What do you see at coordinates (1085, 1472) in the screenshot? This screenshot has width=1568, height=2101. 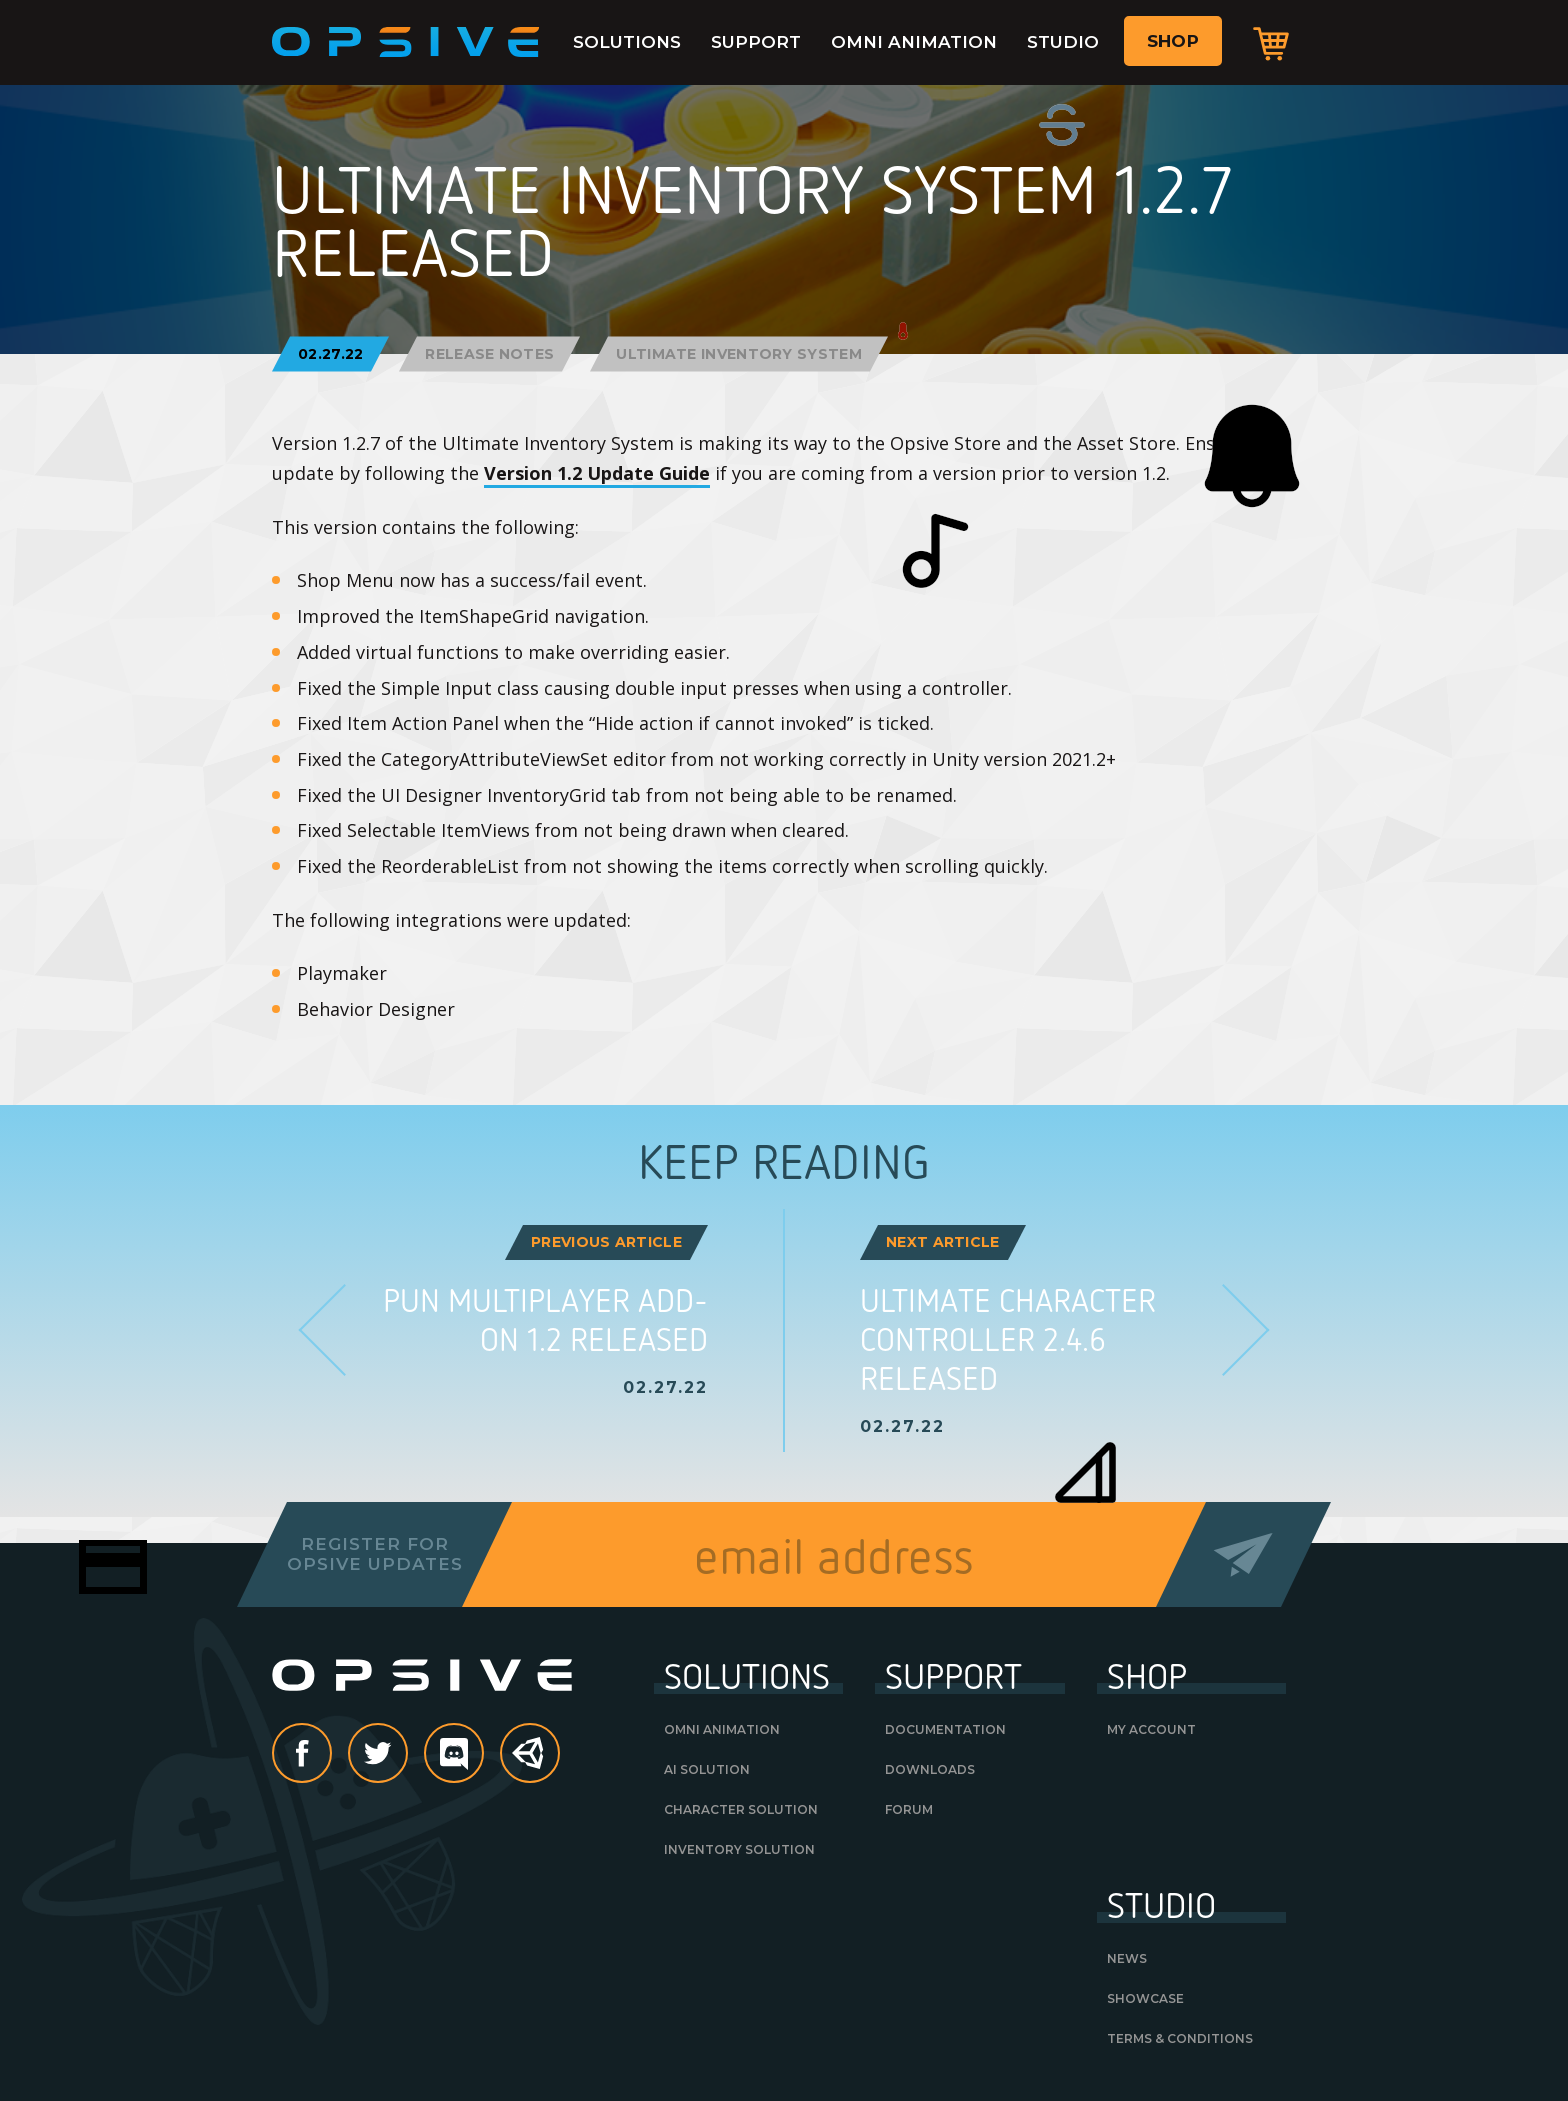 I see `indicates strong cellular signal strength` at bounding box center [1085, 1472].